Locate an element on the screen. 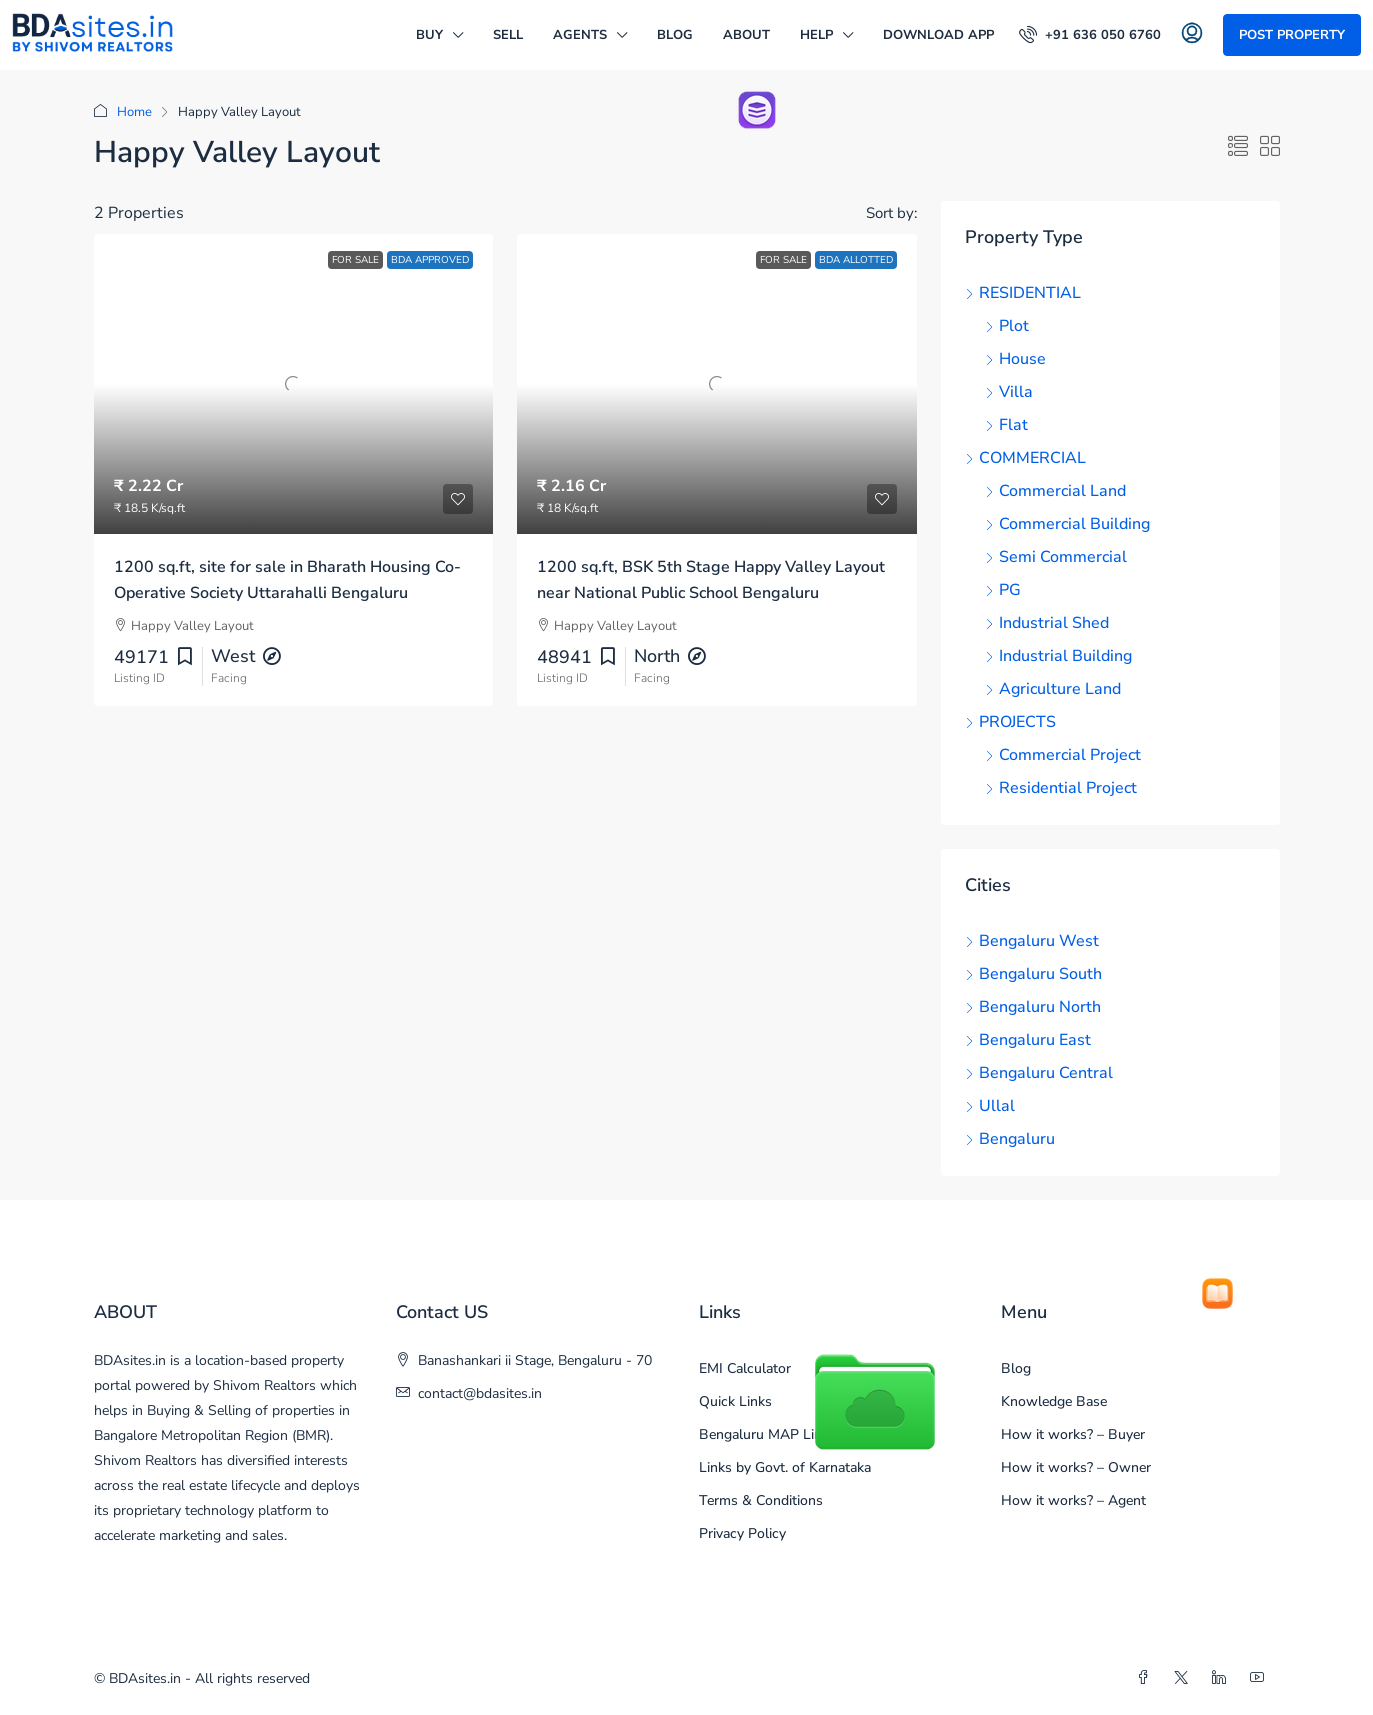 The width and height of the screenshot is (1373, 1715). access cloud-synced files and folders is located at coordinates (875, 1402).